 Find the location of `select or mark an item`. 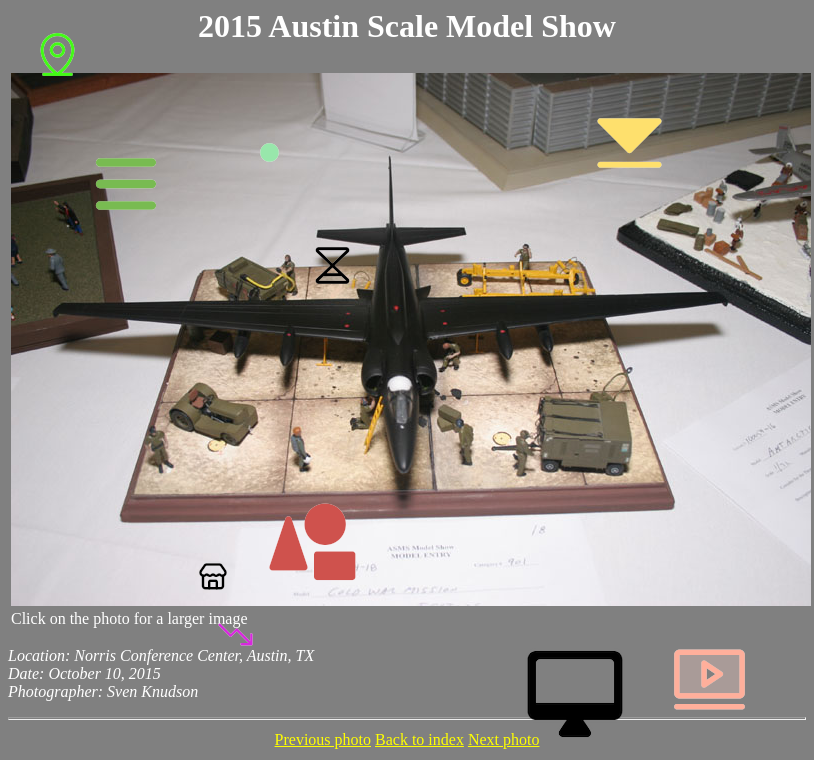

select or mark an item is located at coordinates (269, 152).